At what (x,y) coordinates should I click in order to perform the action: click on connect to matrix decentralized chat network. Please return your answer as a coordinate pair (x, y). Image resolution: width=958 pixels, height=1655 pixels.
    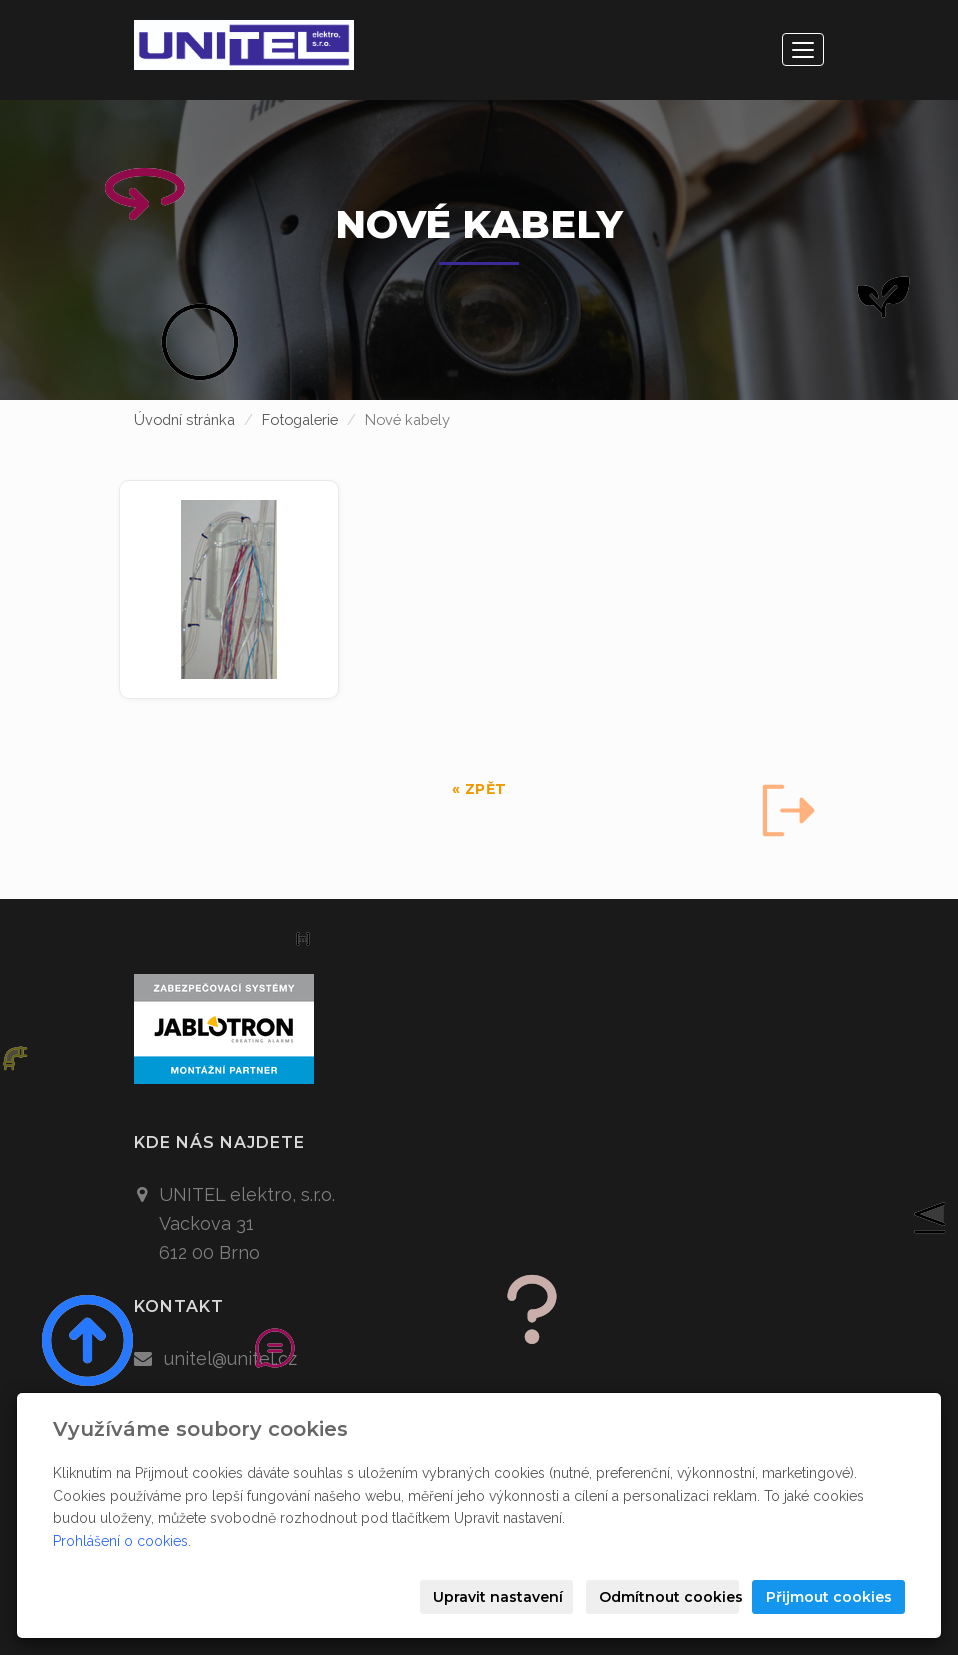
    Looking at the image, I should click on (303, 939).